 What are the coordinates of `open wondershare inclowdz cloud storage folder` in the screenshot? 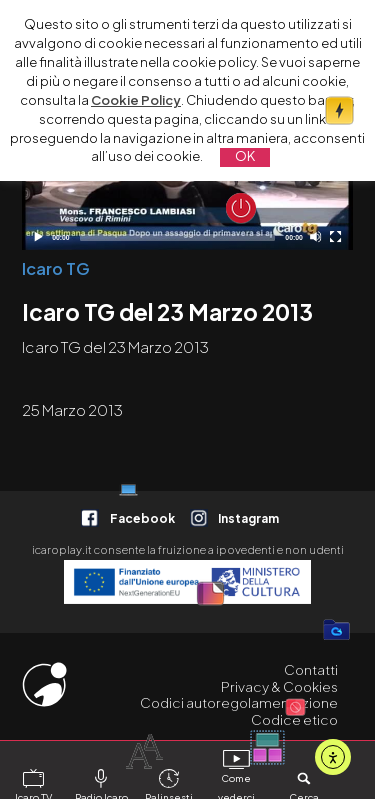 It's located at (336, 630).